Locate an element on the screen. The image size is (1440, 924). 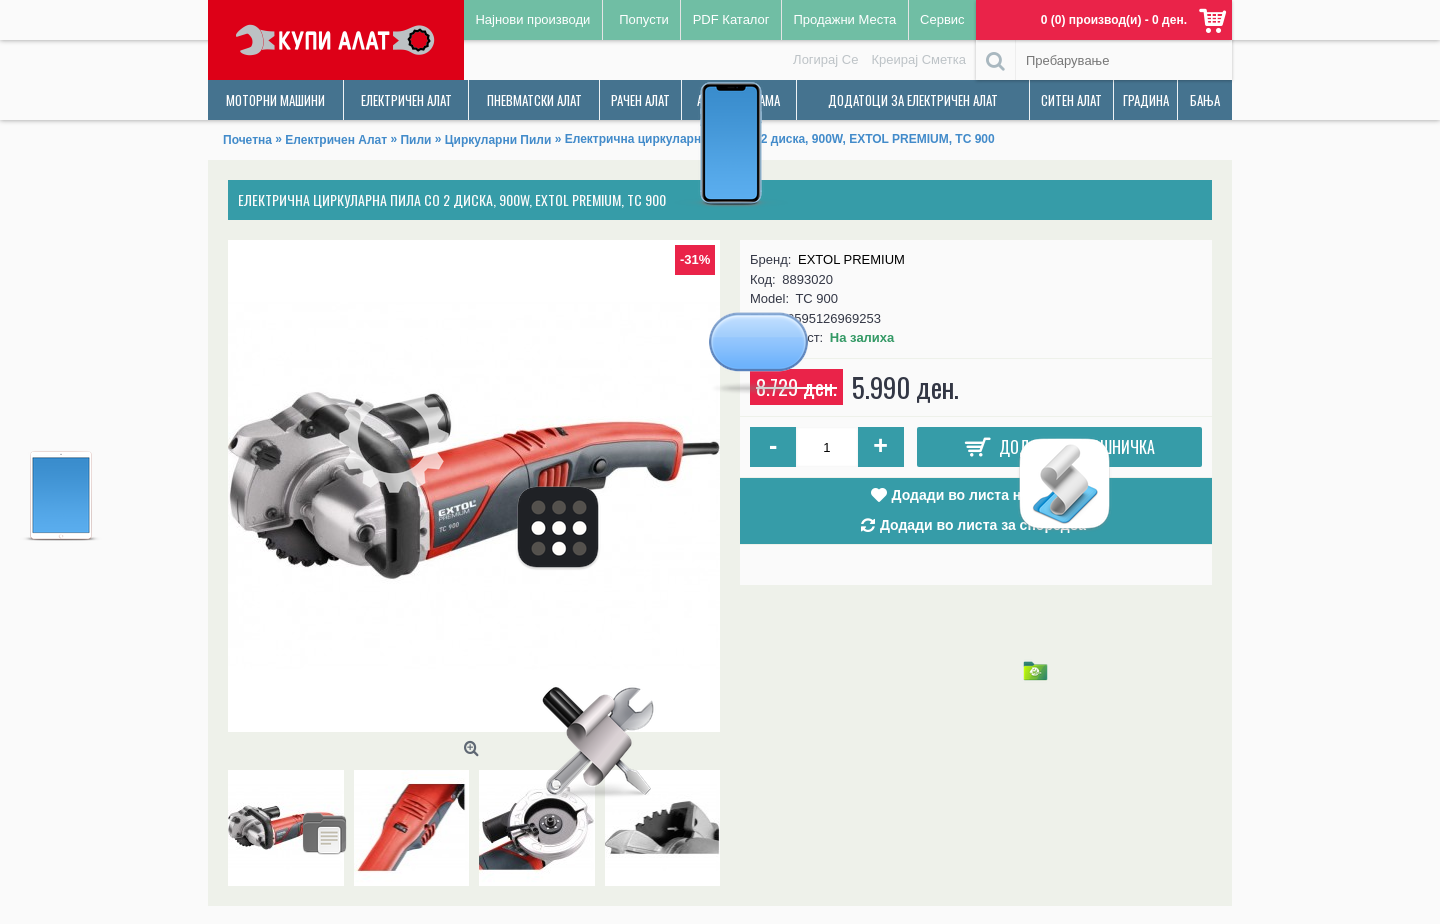
iPhone XR device icon for system identification is located at coordinates (731, 145).